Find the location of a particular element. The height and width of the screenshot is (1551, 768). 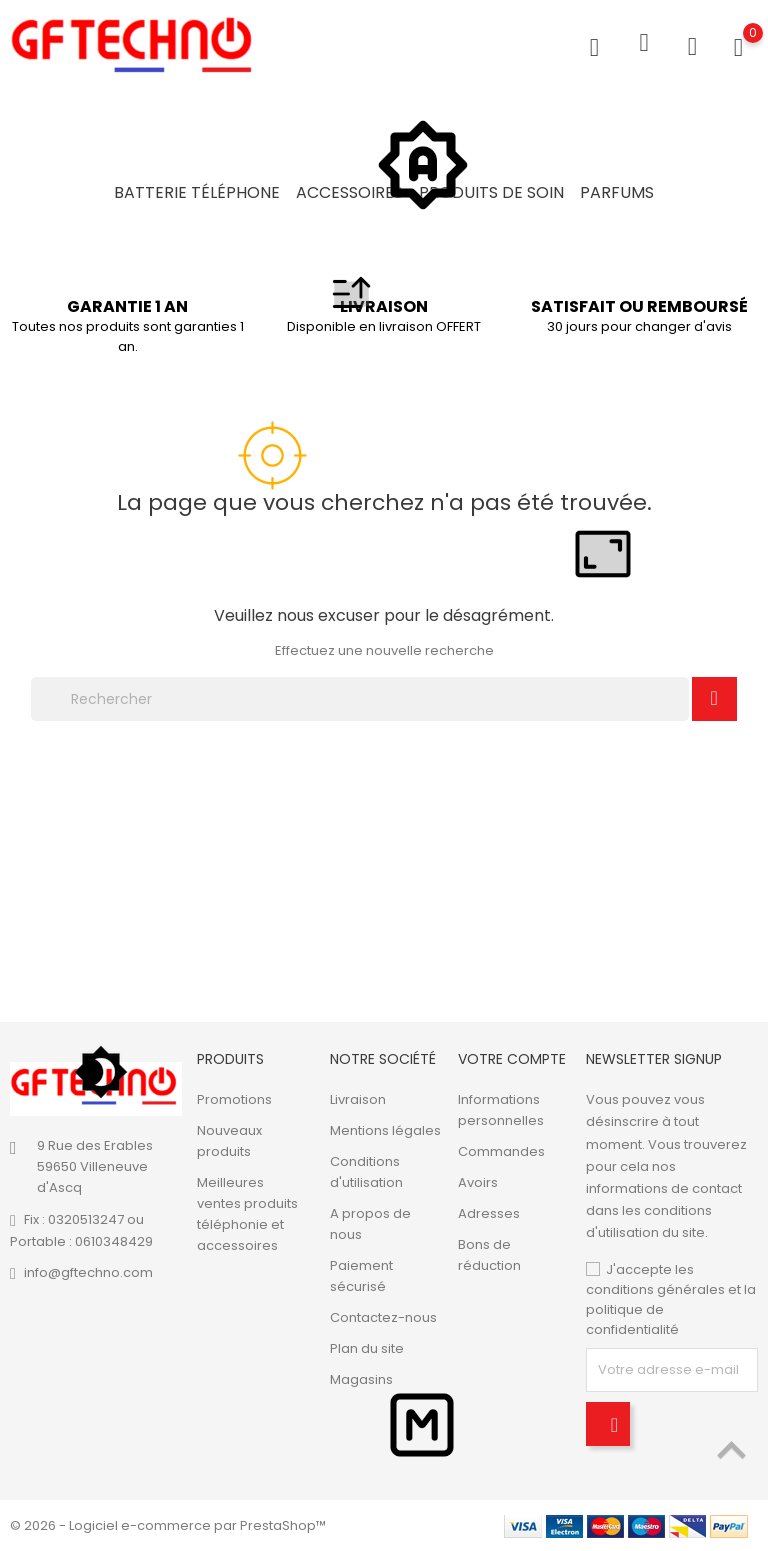

center or focus on current location is located at coordinates (272, 455).